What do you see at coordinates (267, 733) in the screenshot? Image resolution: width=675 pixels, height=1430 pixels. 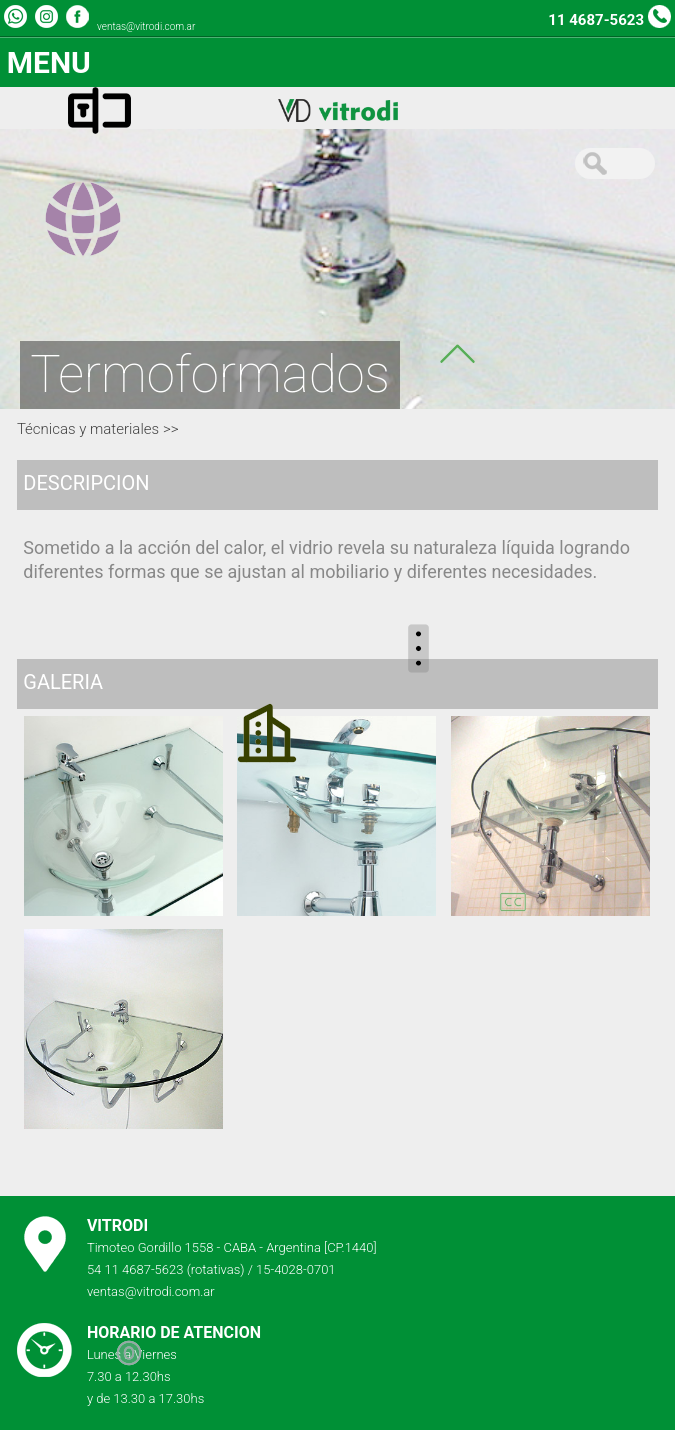 I see `view corporate or business location` at bounding box center [267, 733].